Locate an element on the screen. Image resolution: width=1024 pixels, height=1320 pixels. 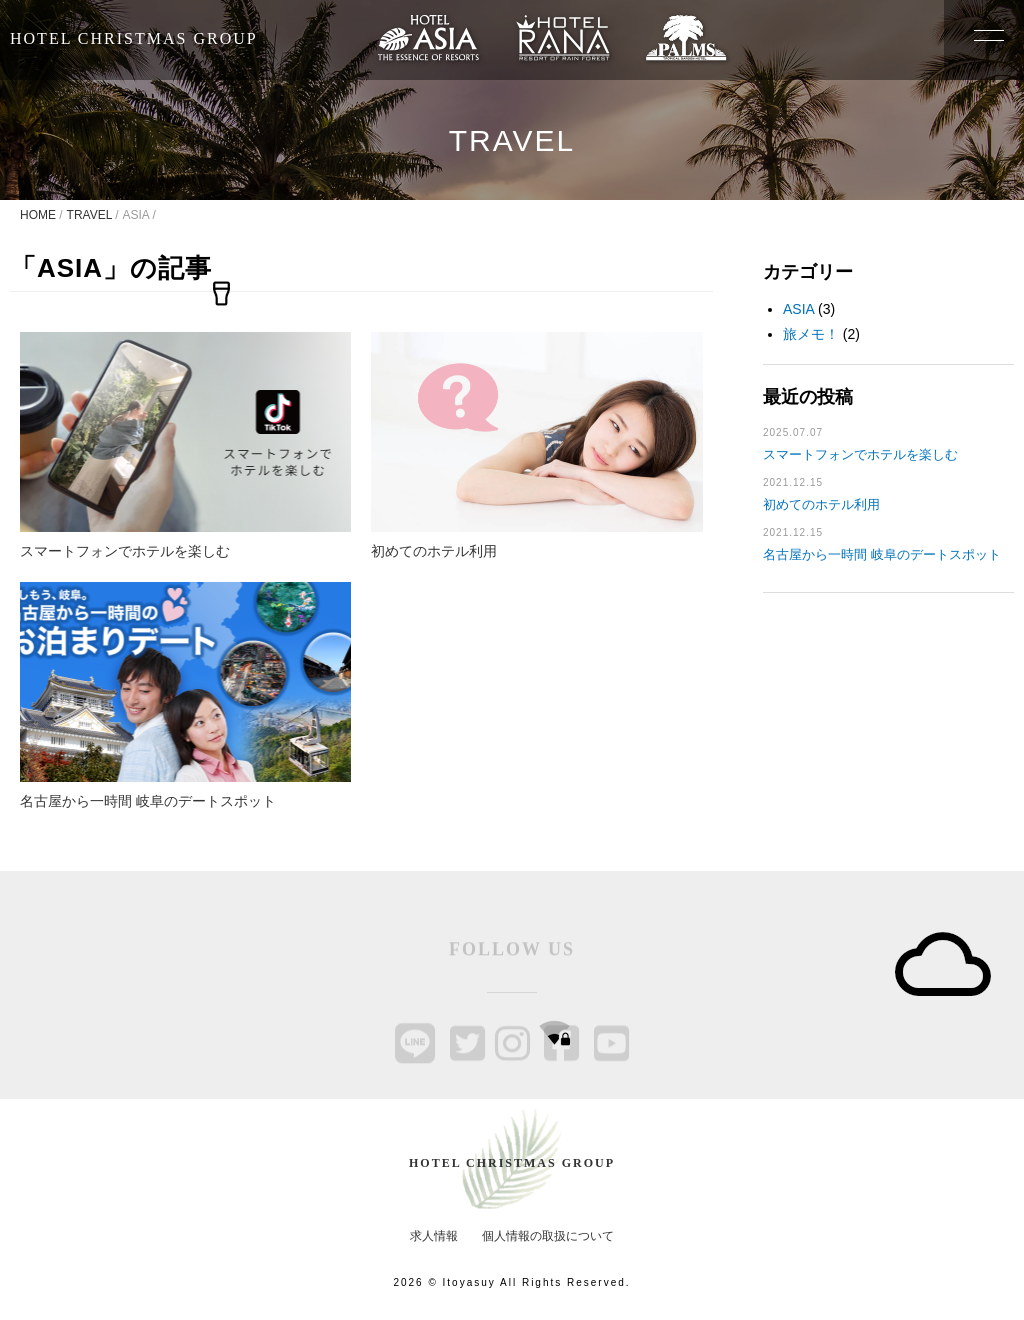
view current weather conditions is located at coordinates (943, 964).